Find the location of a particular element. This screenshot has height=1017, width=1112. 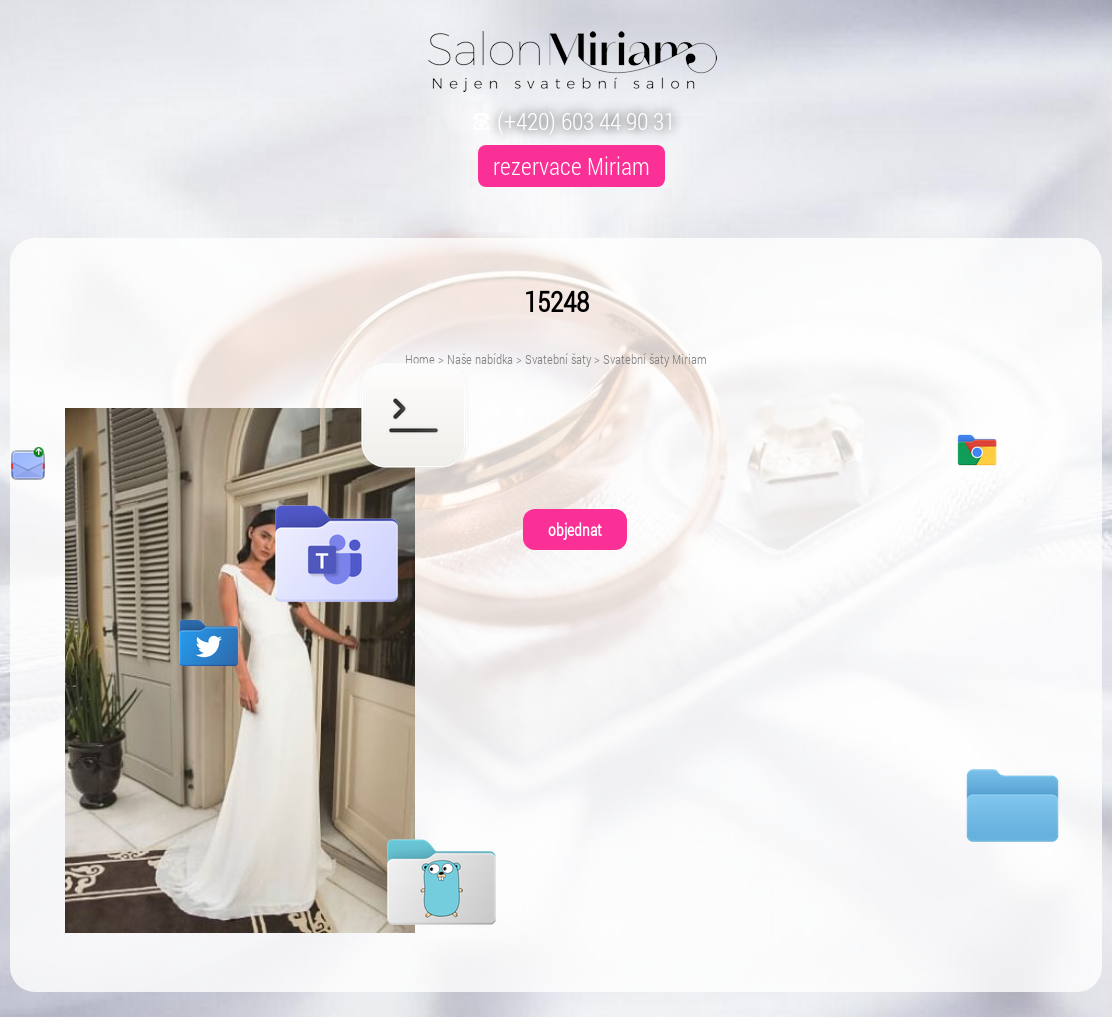

open folder to view contents is located at coordinates (1012, 805).